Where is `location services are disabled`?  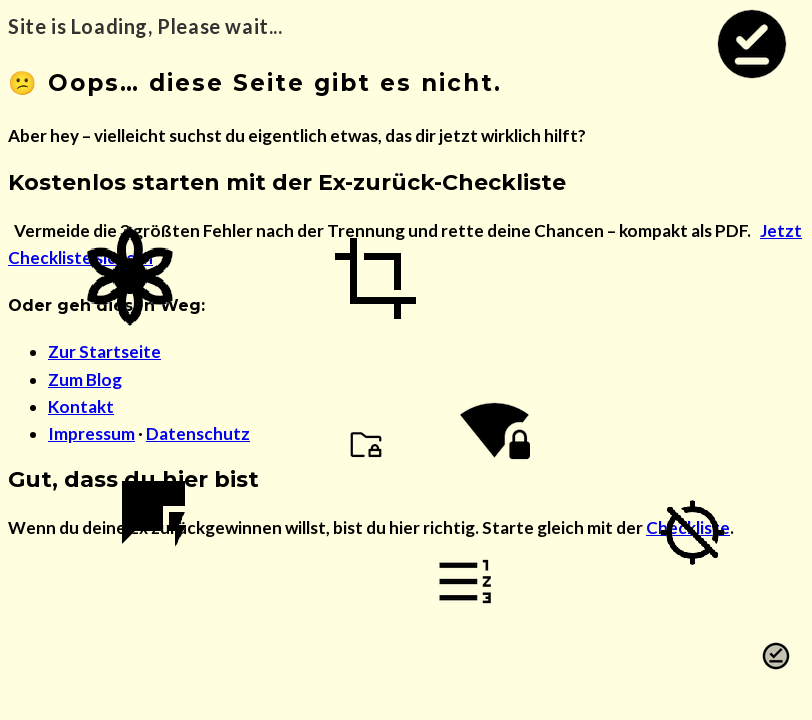
location services are disabled is located at coordinates (692, 532).